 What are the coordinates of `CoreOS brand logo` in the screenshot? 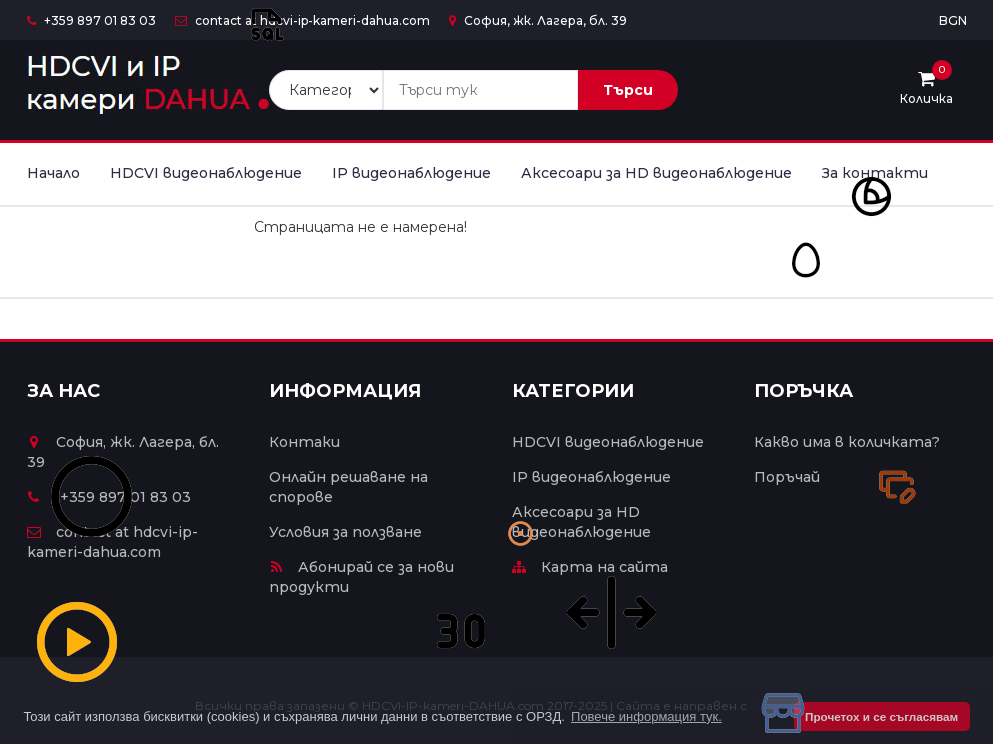 It's located at (871, 196).